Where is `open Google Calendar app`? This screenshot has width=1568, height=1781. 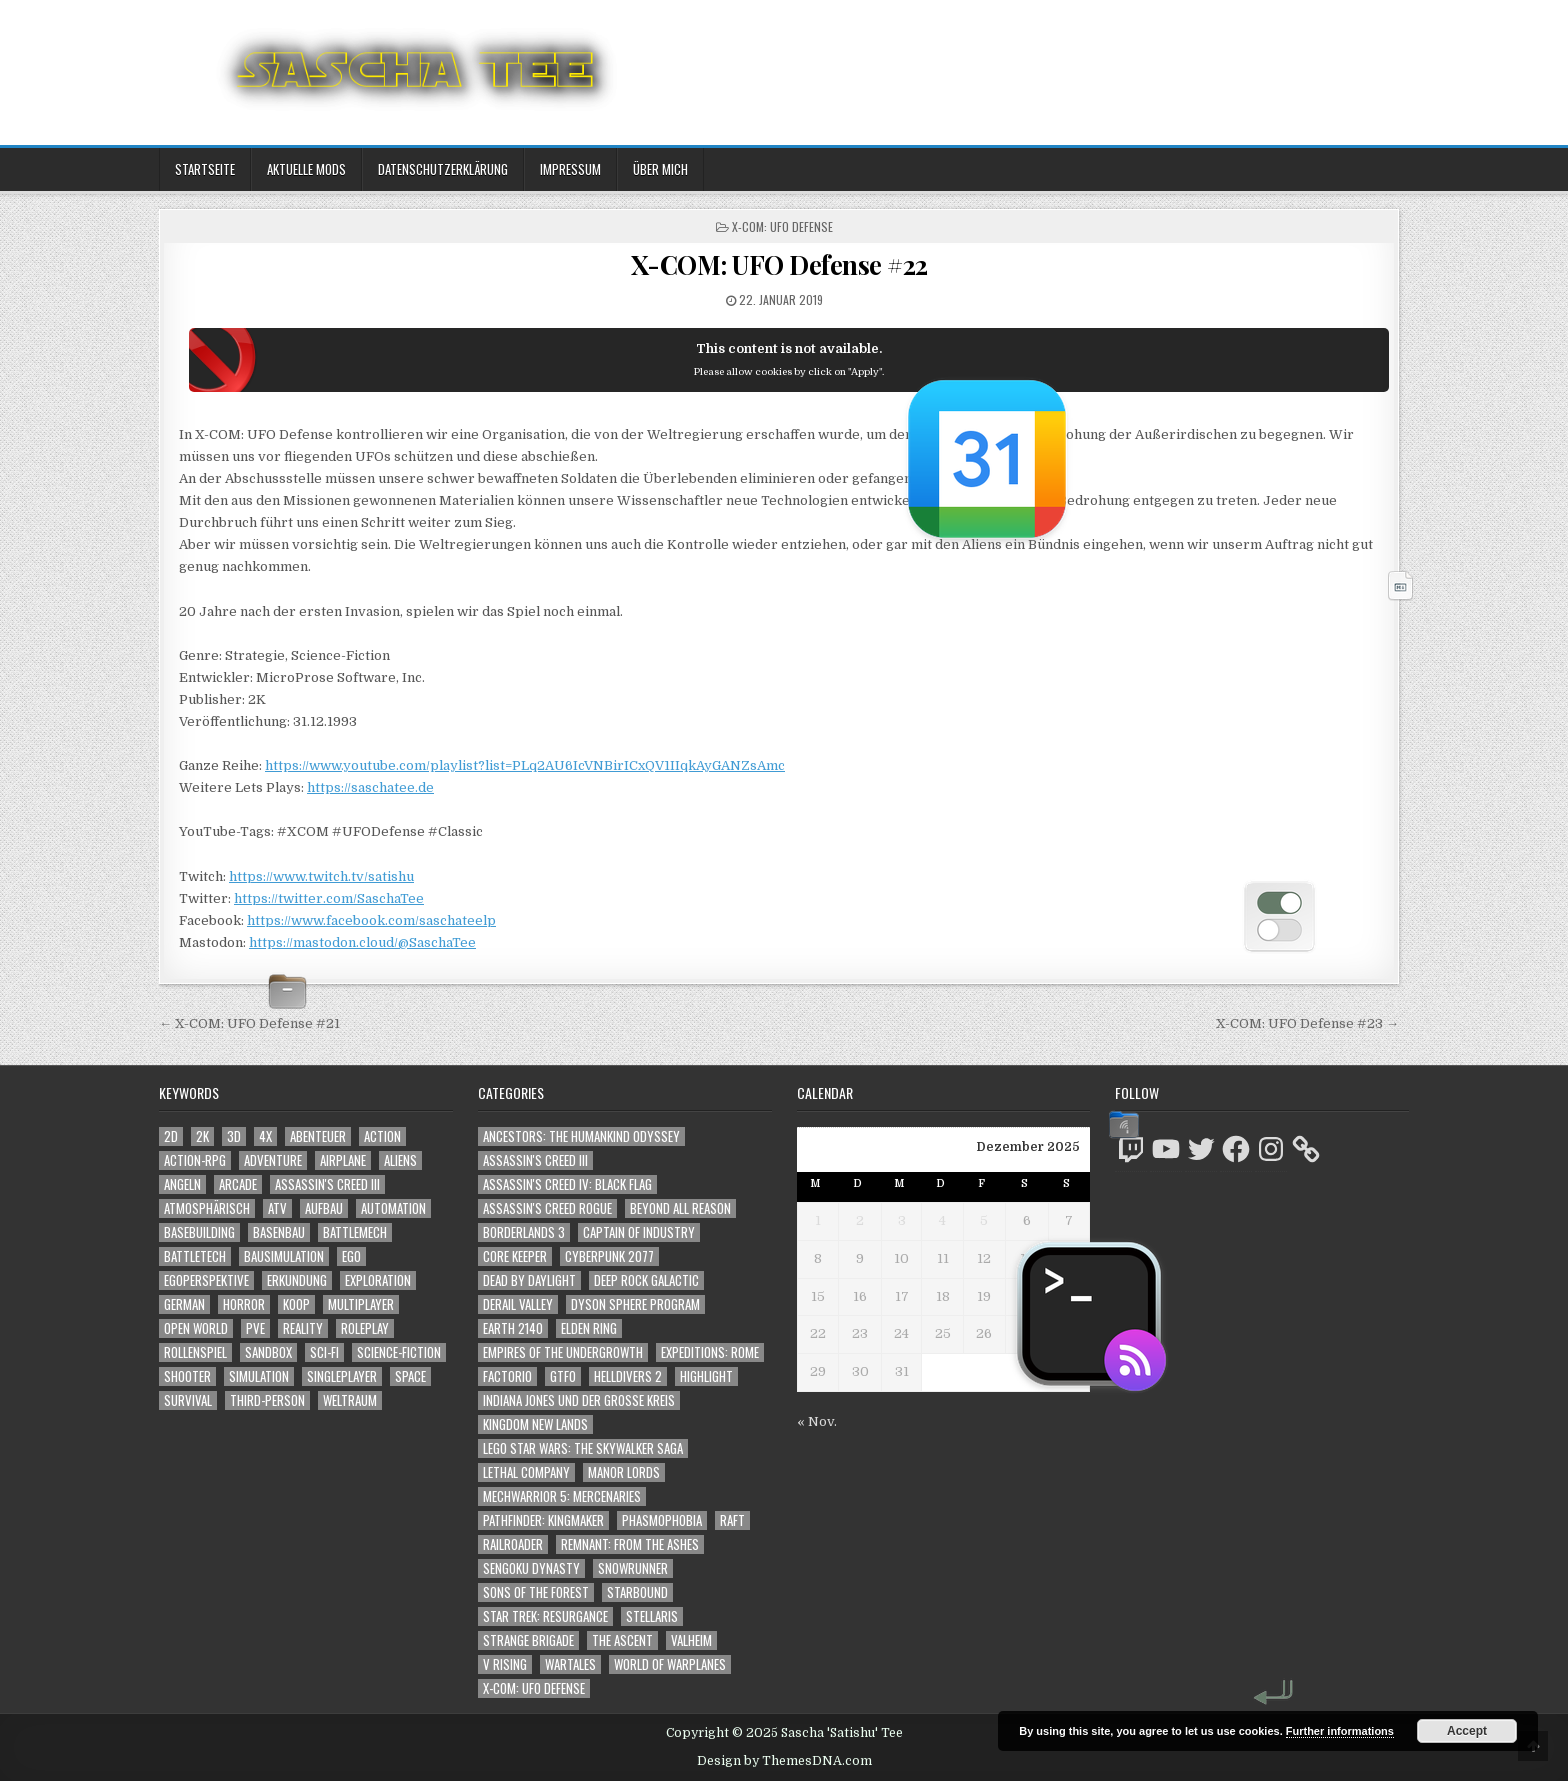
open Google Calendar app is located at coordinates (987, 459).